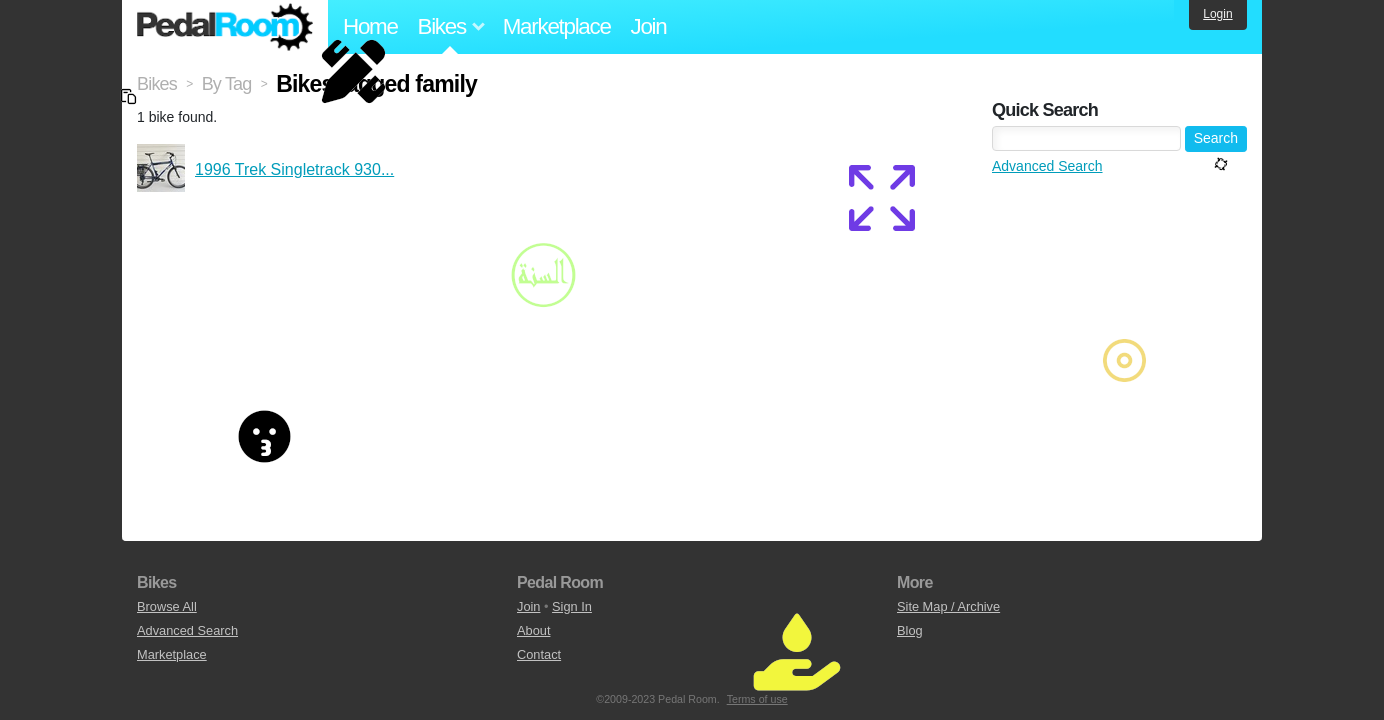 This screenshot has height=720, width=1384. What do you see at coordinates (1221, 164) in the screenshot?
I see `hornbill brand logo` at bounding box center [1221, 164].